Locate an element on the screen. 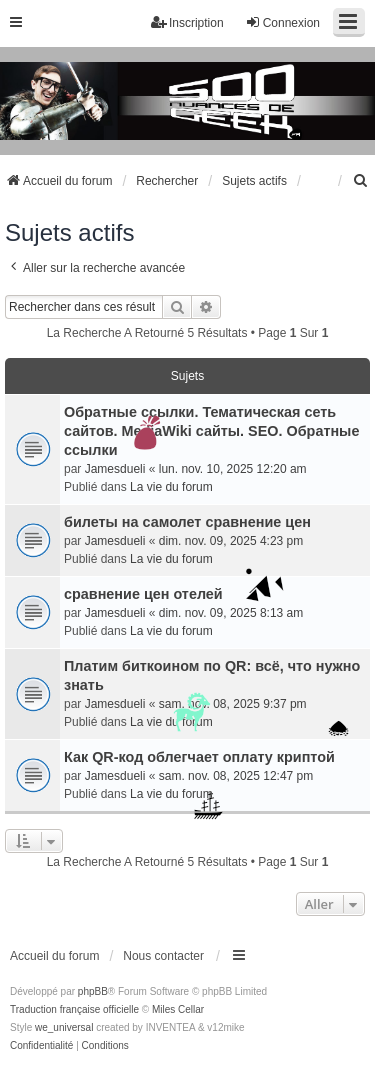  explore ancient Egypt themed content is located at coordinates (265, 587).